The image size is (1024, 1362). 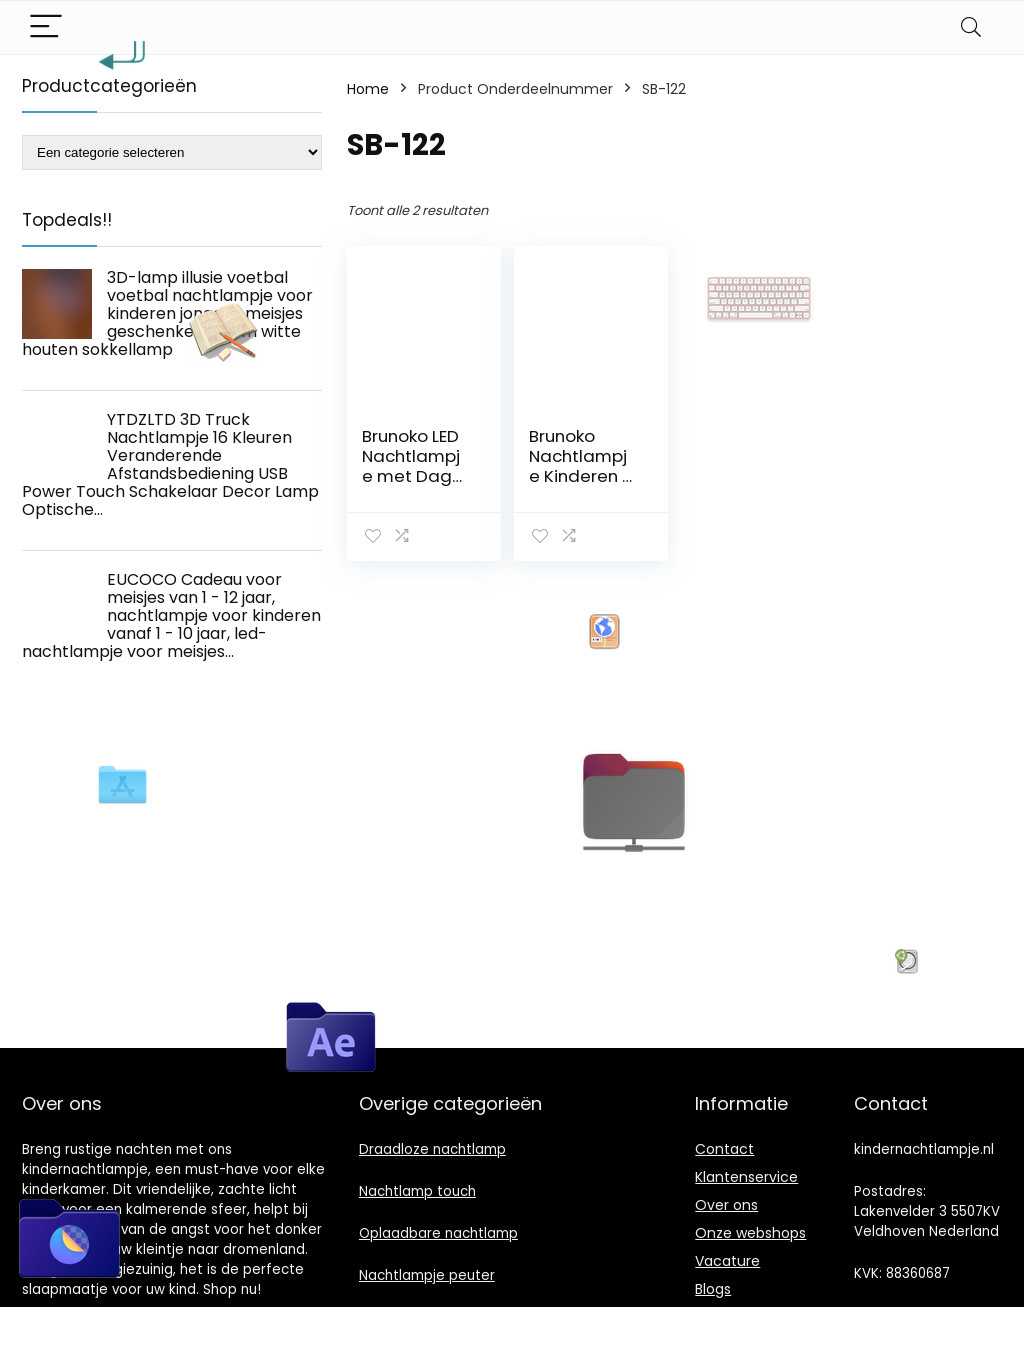 I want to click on access hanja character conversion tool, so click(x=223, y=330).